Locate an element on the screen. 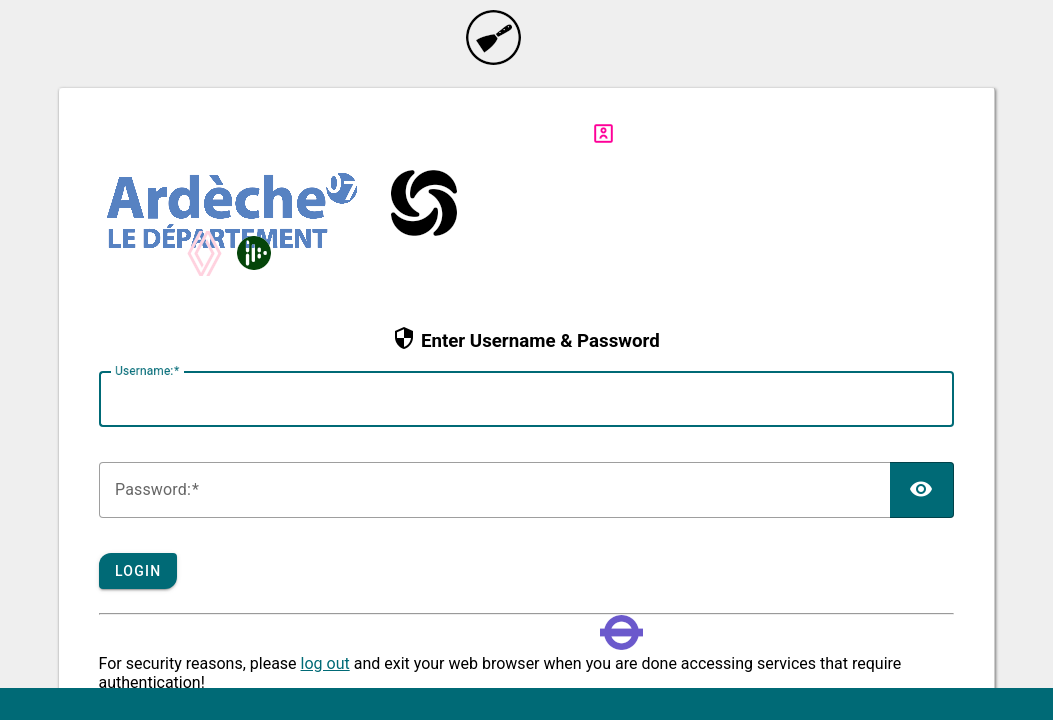 The height and width of the screenshot is (720, 1053). open the sololearn app is located at coordinates (424, 203).